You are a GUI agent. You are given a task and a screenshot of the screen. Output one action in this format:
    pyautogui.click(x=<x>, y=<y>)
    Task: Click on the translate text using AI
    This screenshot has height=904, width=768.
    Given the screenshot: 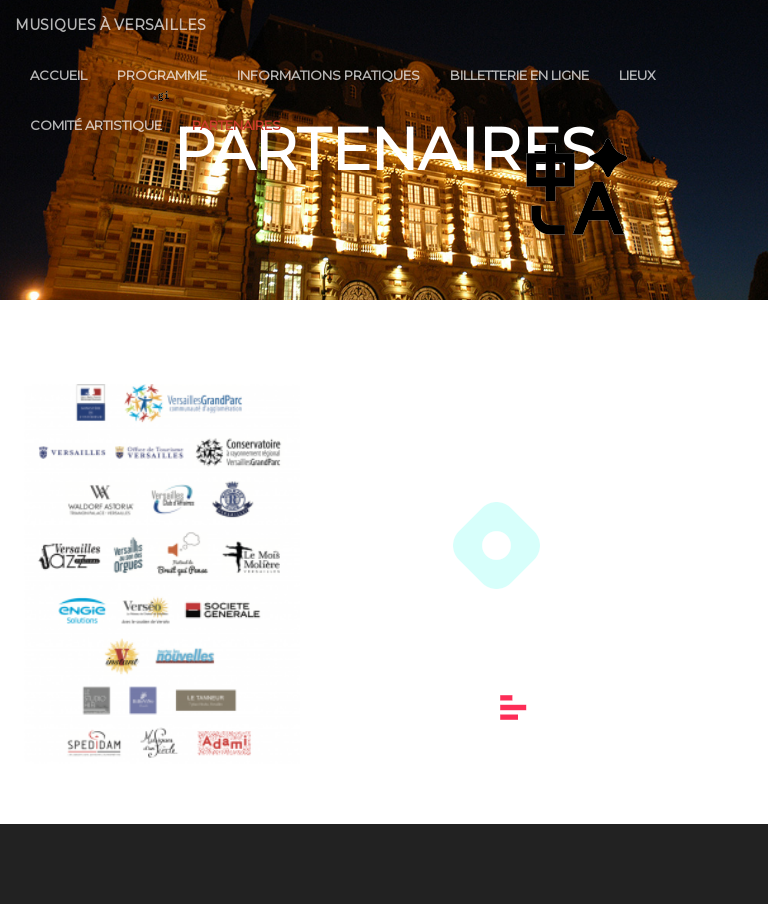 What is the action you would take?
    pyautogui.click(x=574, y=191)
    